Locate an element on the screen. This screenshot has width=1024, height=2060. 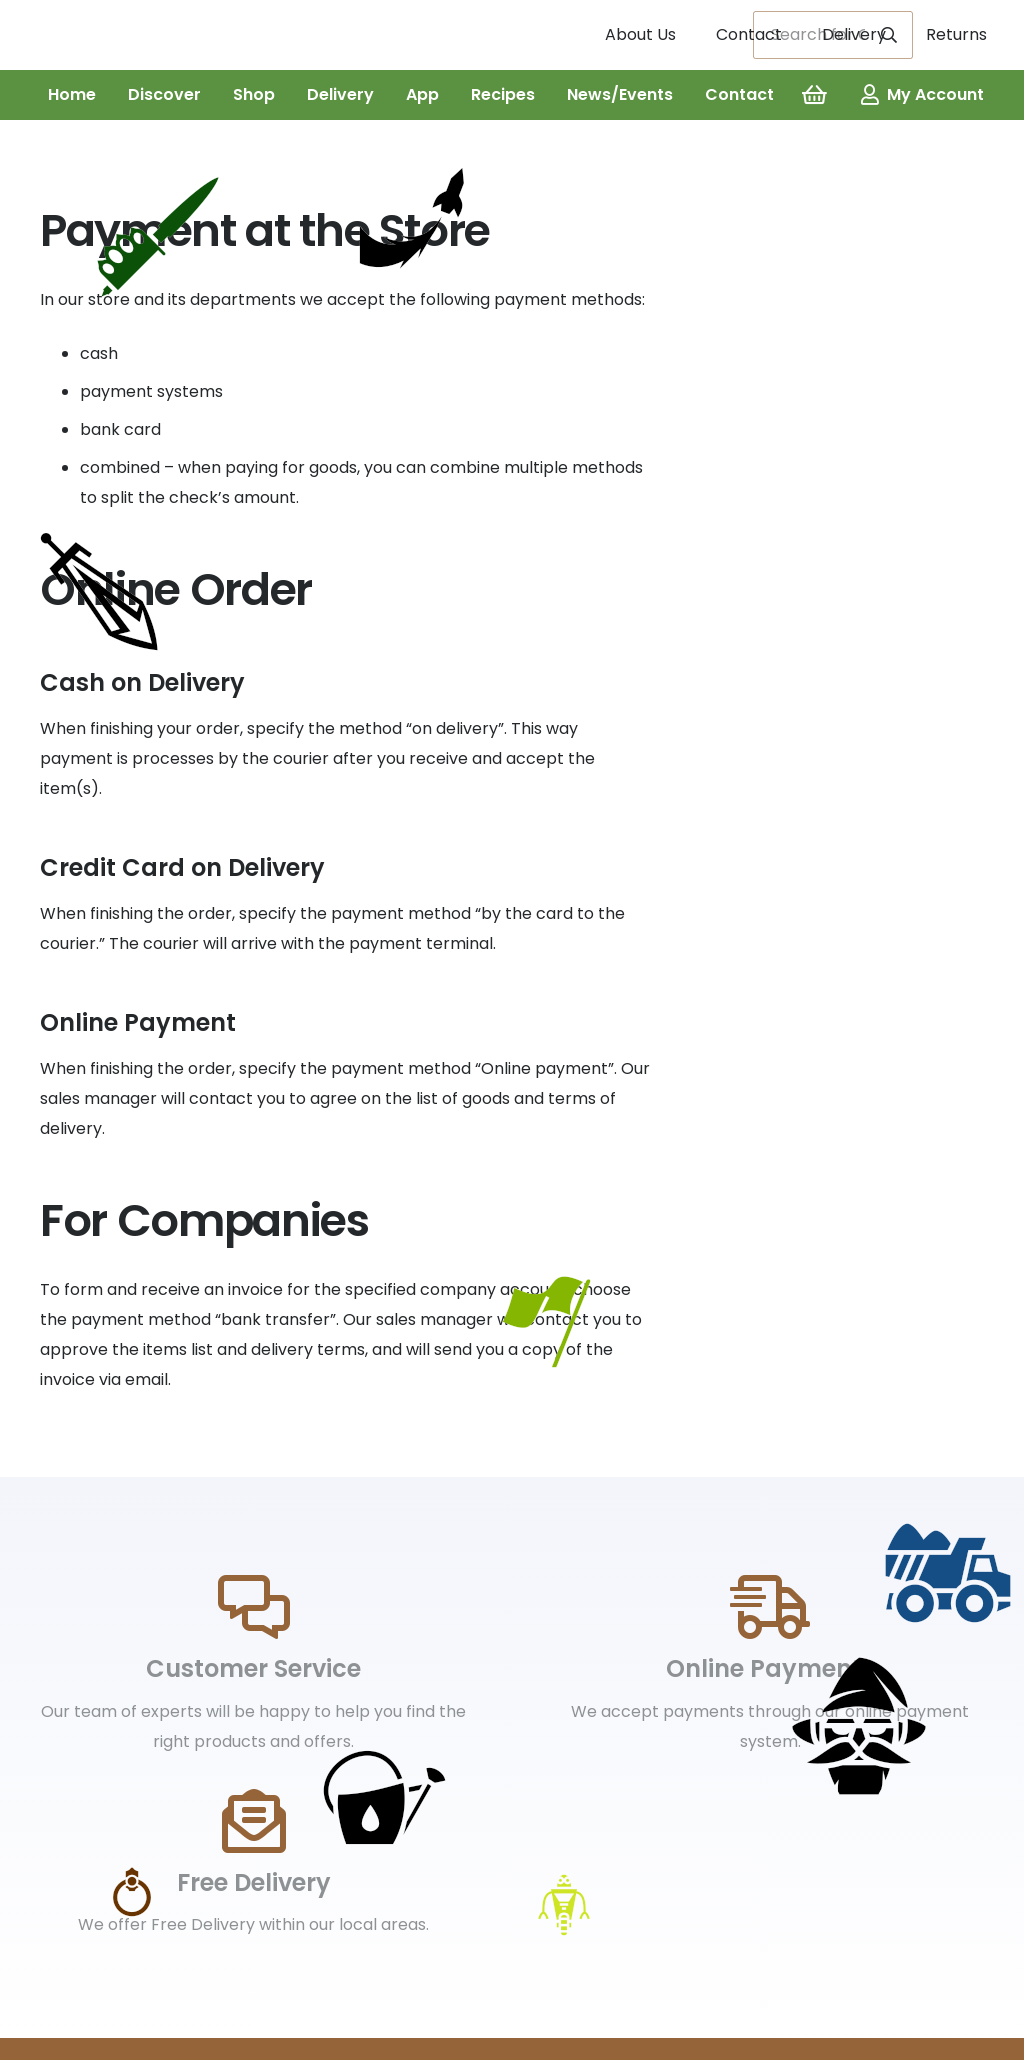
mining truck or haul truck used in resource extraction games is located at coordinates (948, 1573).